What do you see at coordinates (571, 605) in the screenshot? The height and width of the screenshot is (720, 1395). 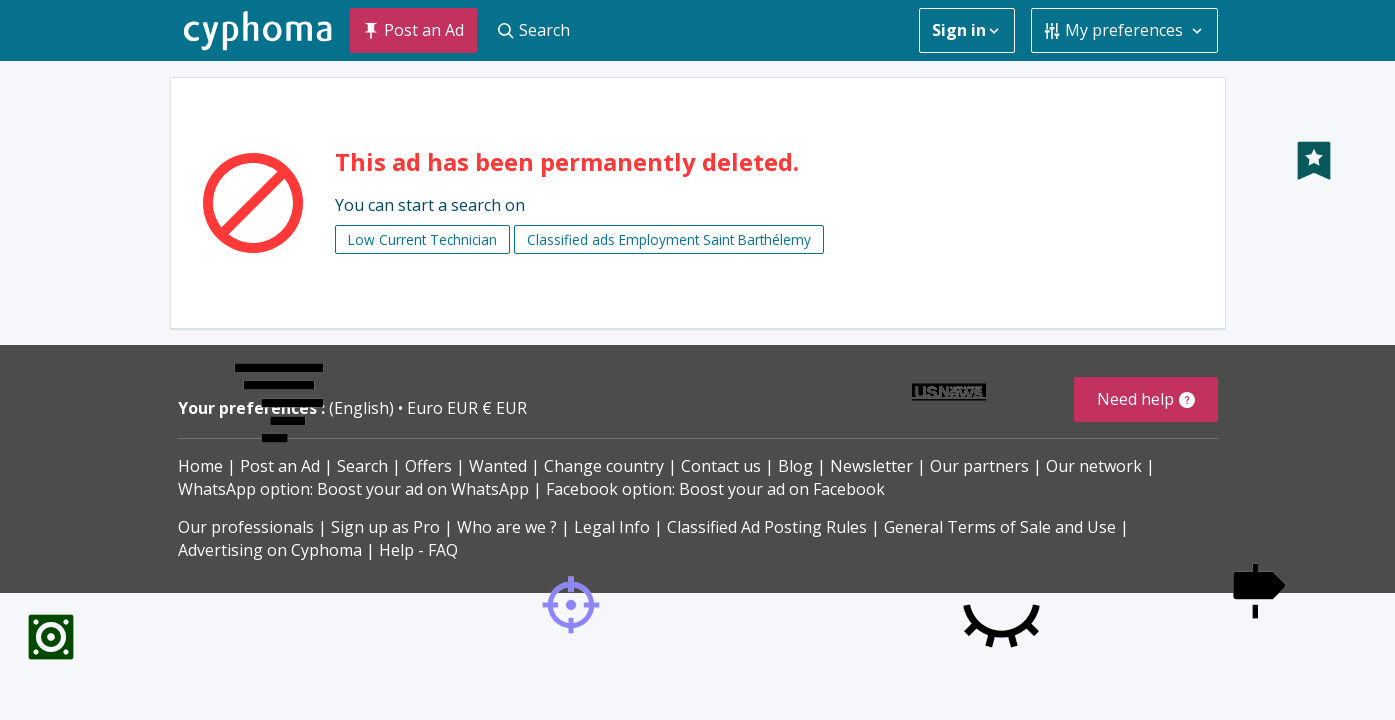 I see `center or align an element to a focal point` at bounding box center [571, 605].